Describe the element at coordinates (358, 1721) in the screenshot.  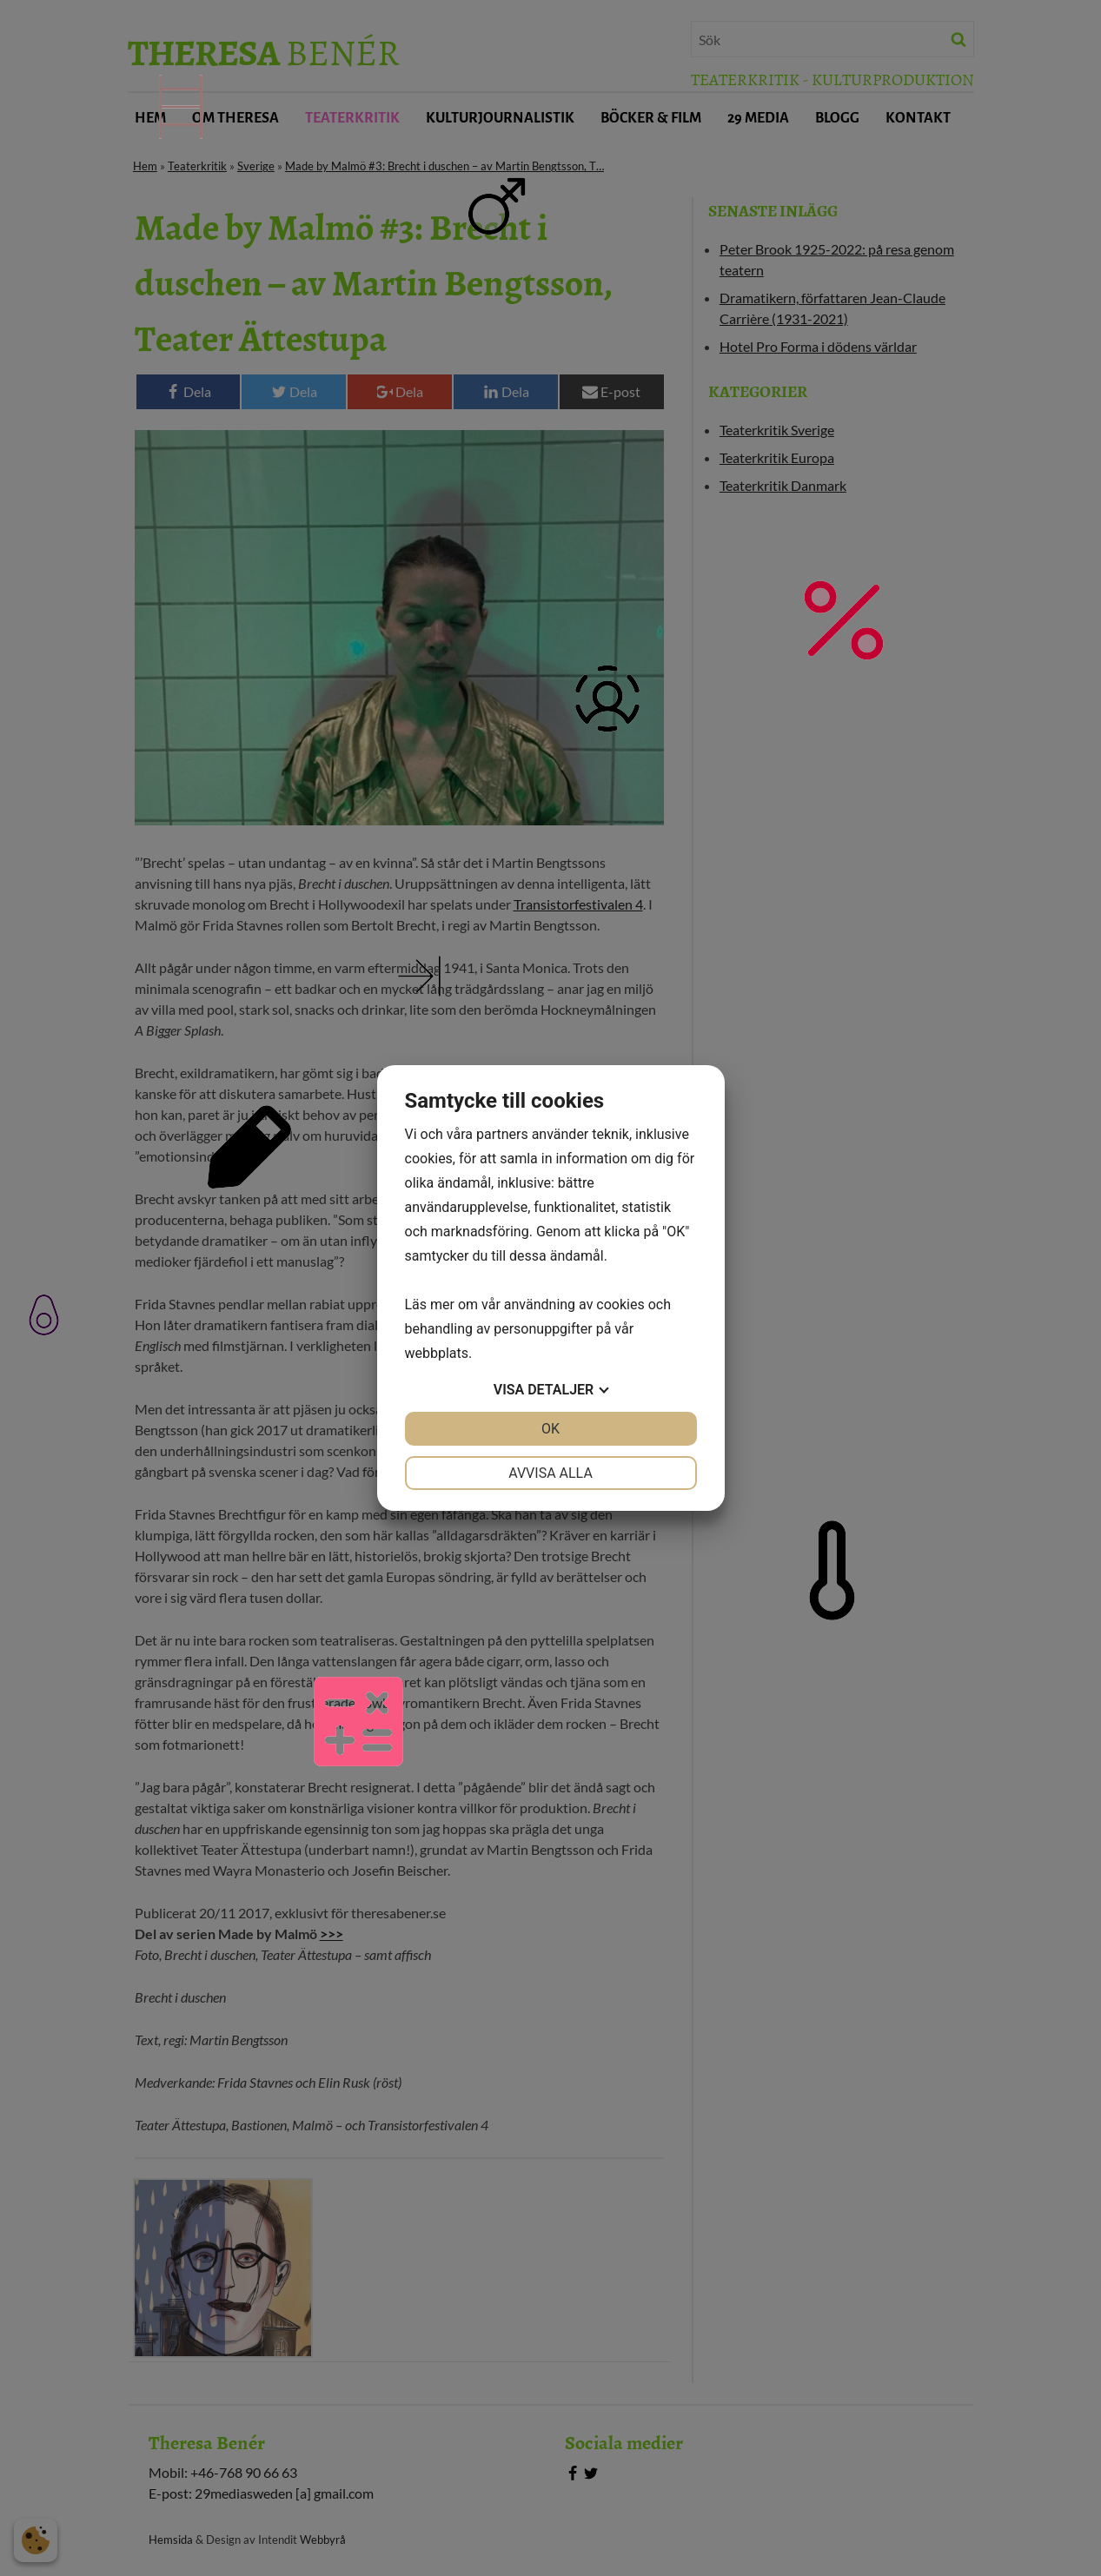
I see `open calculator or math tools` at that location.